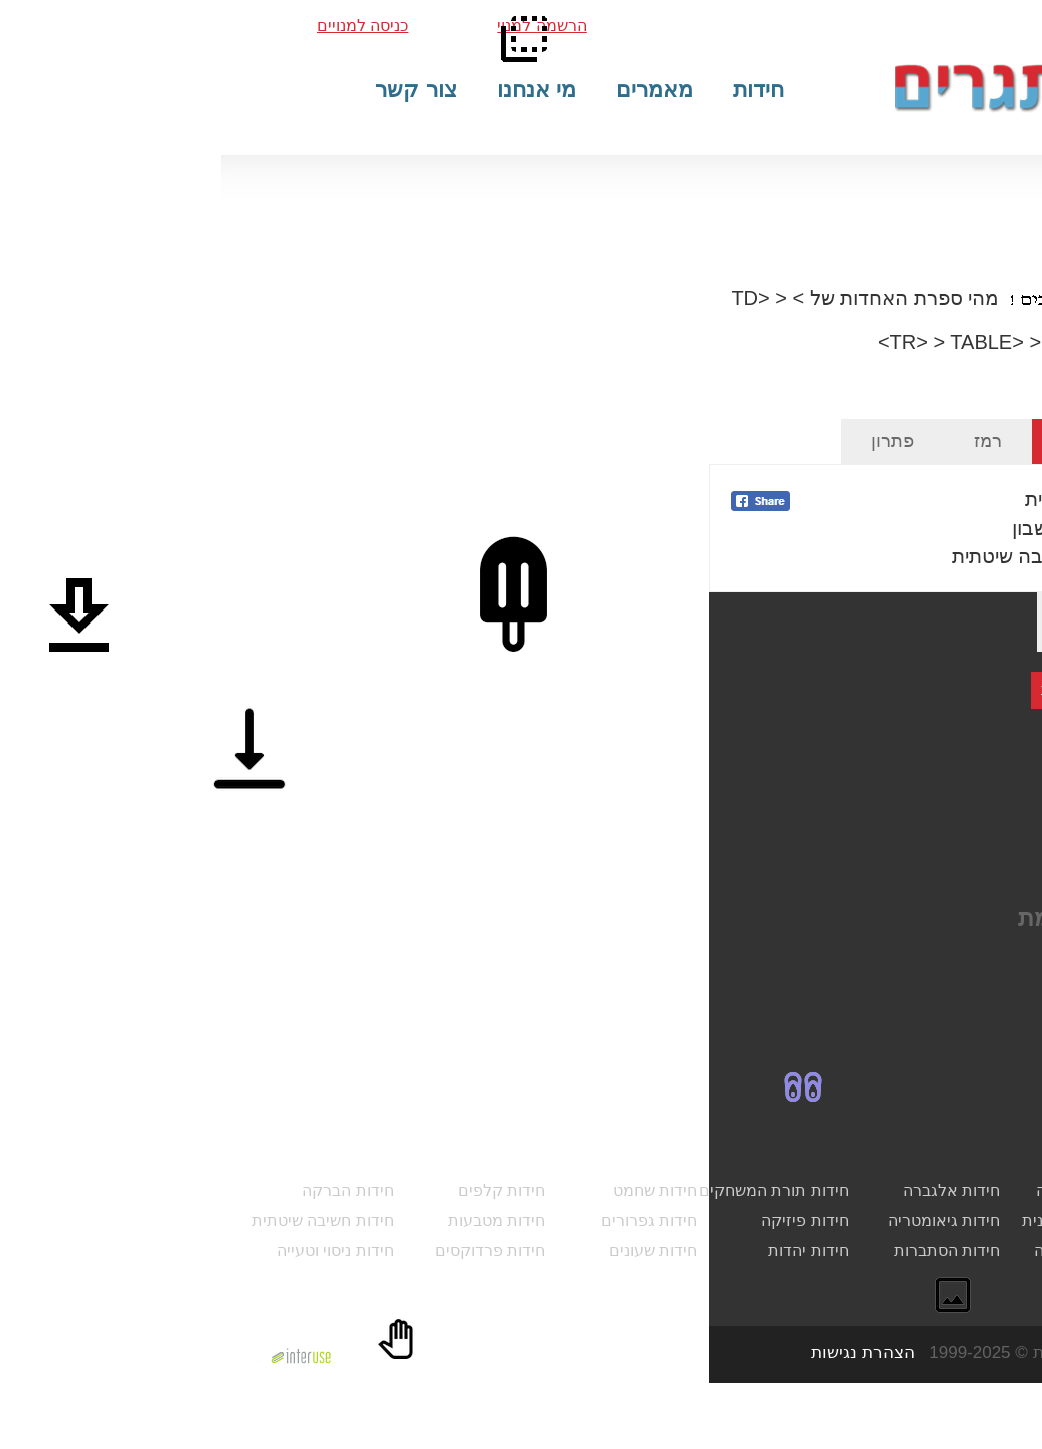 The height and width of the screenshot is (1449, 1042). Describe the element at coordinates (513, 592) in the screenshot. I see `access summer treats or frozen desserts category` at that location.